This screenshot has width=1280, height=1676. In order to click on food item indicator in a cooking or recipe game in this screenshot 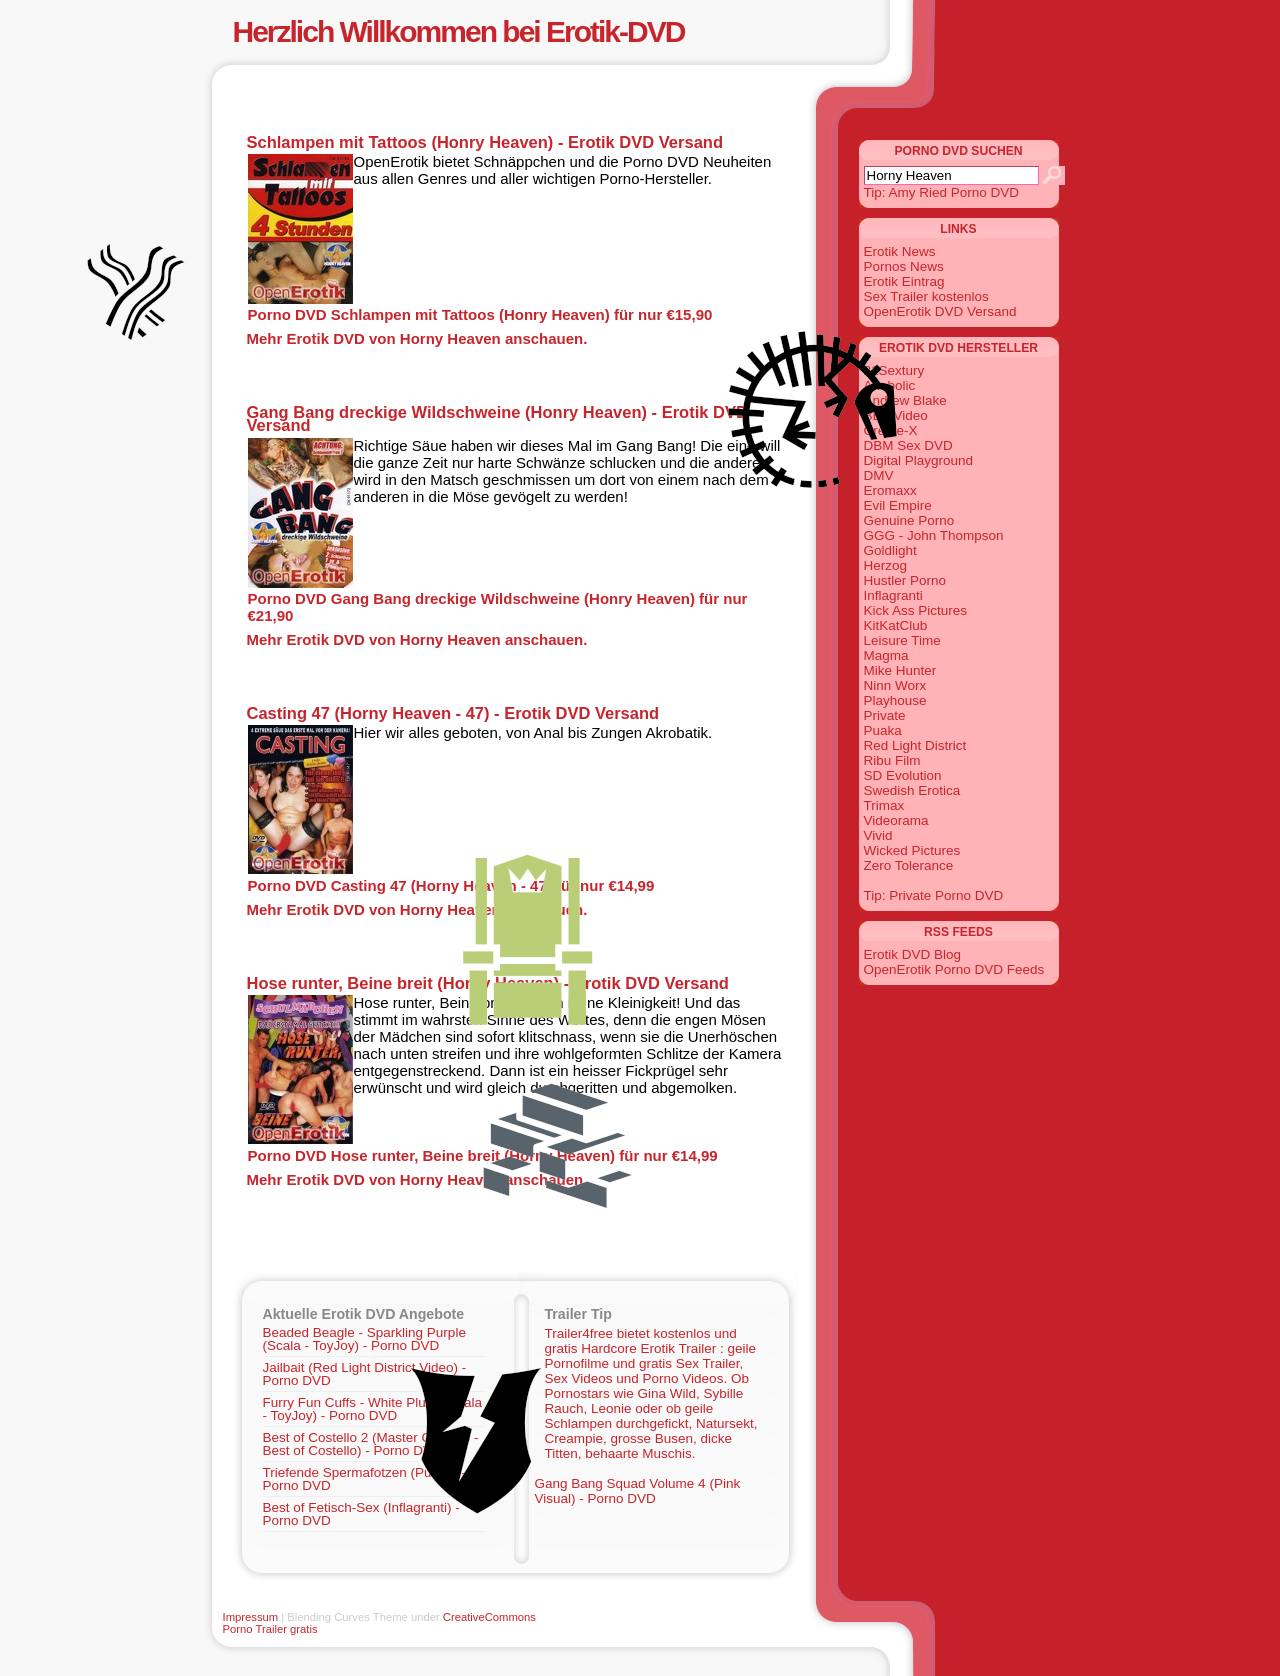, I will do `click(136, 292)`.